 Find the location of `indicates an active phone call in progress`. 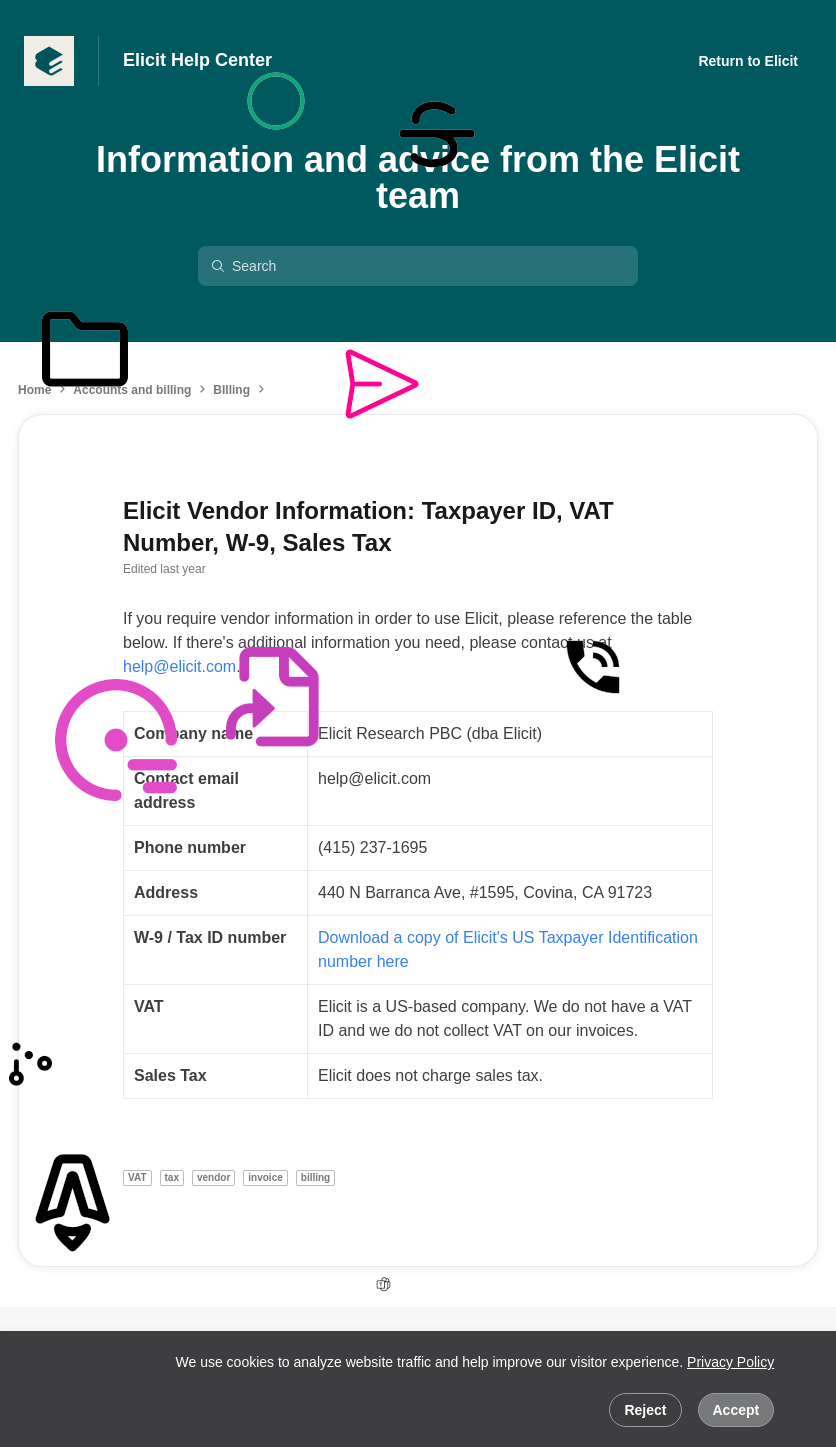

indicates an active phone call in progress is located at coordinates (593, 667).